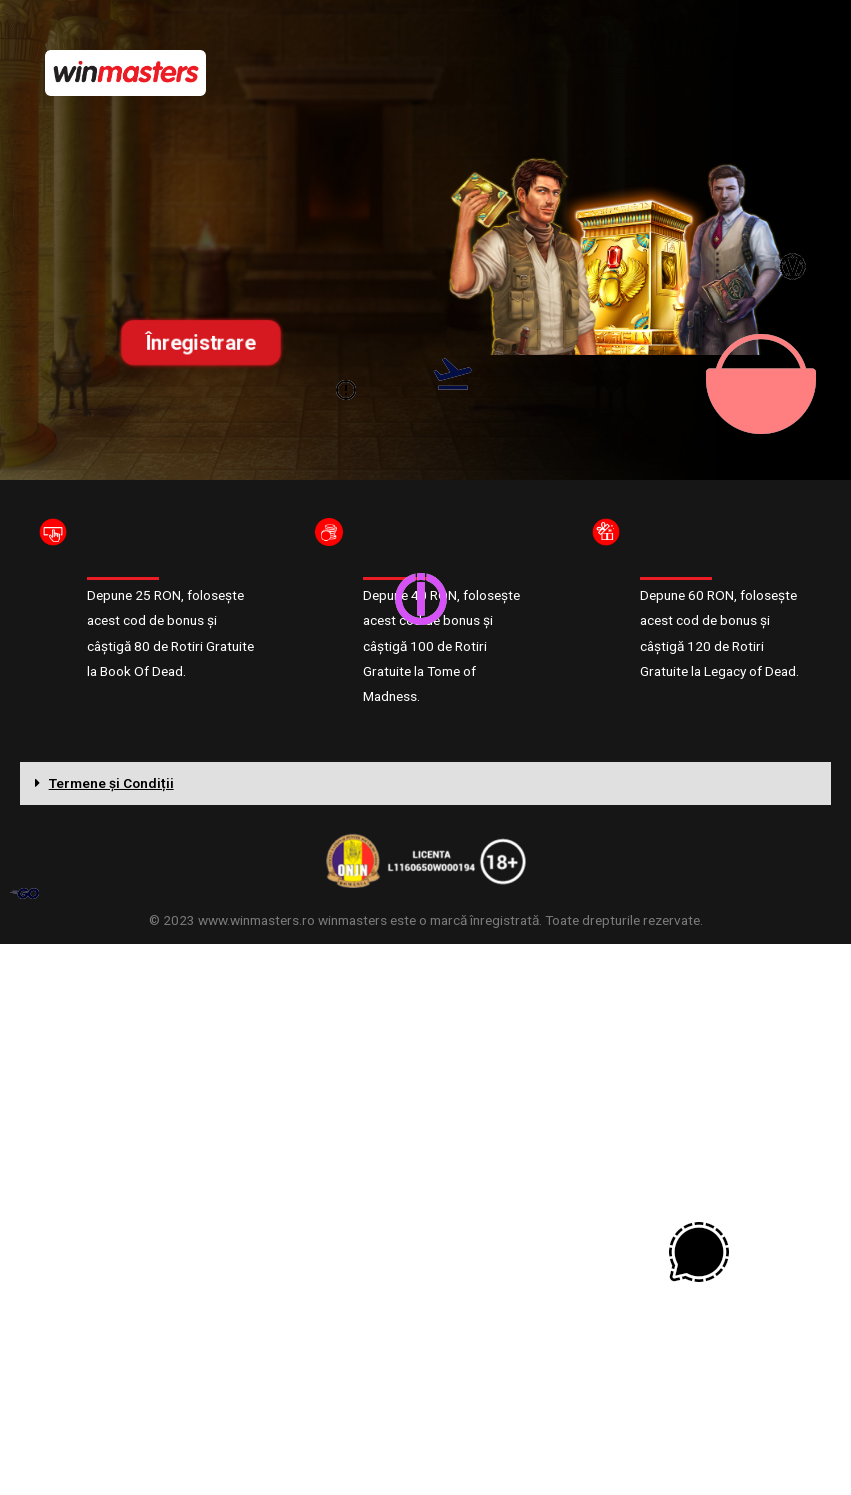 This screenshot has height=1495, width=851. What do you see at coordinates (24, 893) in the screenshot?
I see `go programming language logo` at bounding box center [24, 893].